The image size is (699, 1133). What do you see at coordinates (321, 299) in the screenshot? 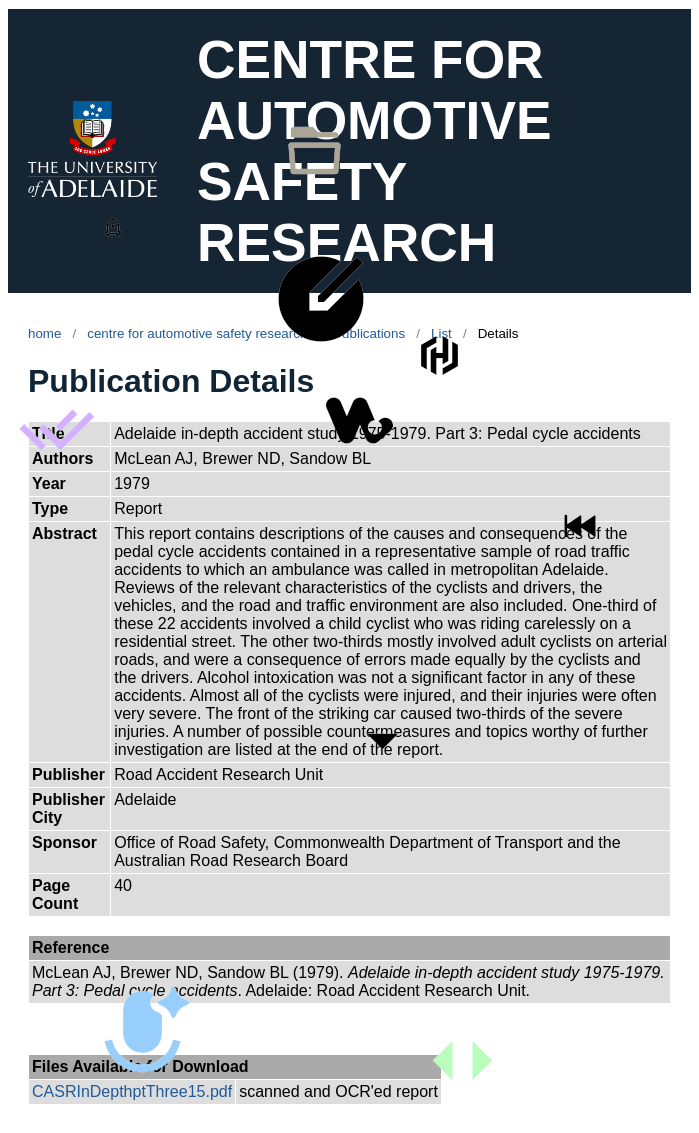
I see `edit your profile` at bounding box center [321, 299].